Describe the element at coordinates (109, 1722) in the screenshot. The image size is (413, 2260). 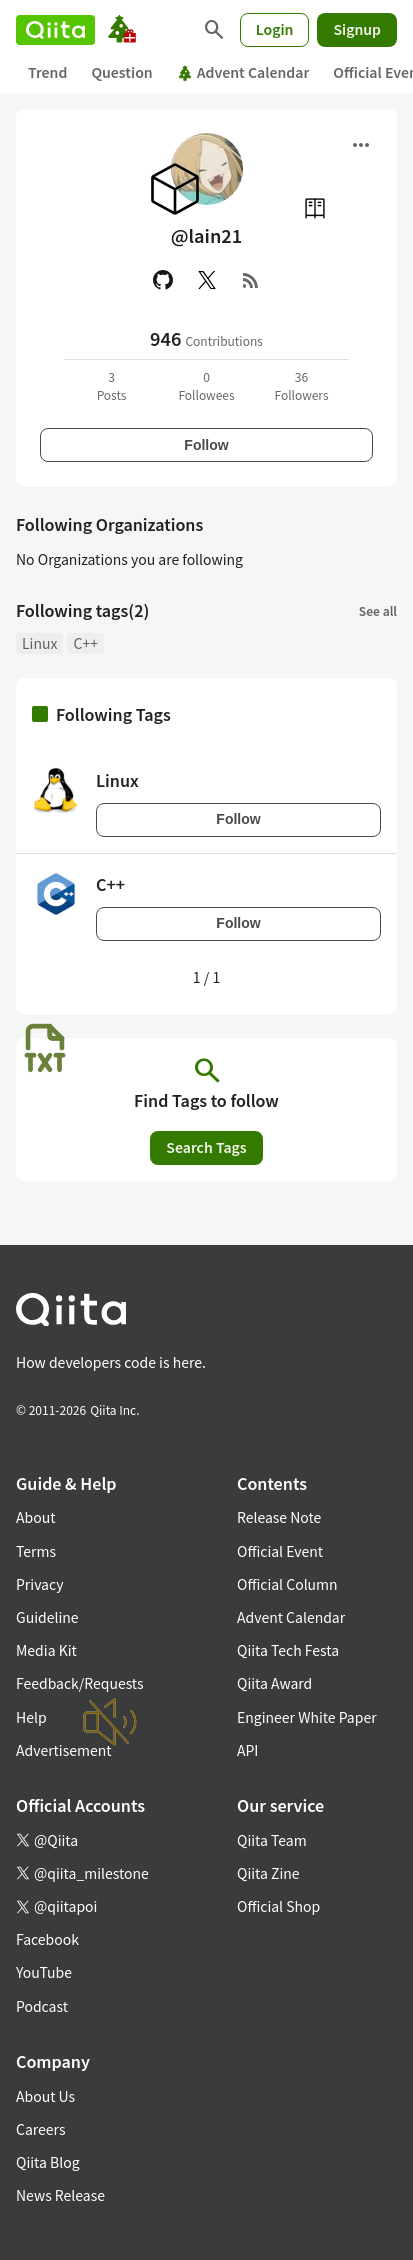
I see `mute audio or sound` at that location.